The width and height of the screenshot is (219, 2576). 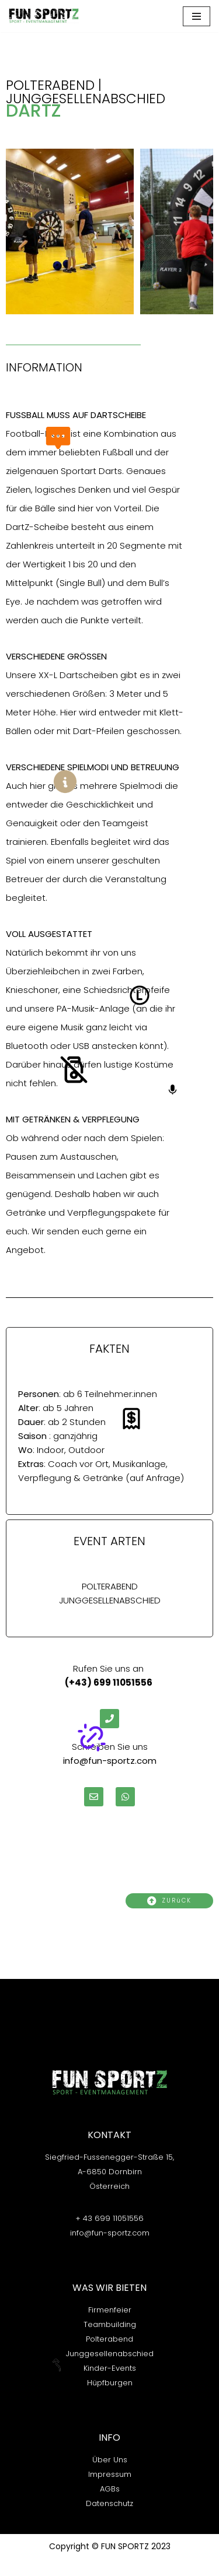 I want to click on remove or break a hyperlink, so click(x=92, y=1738).